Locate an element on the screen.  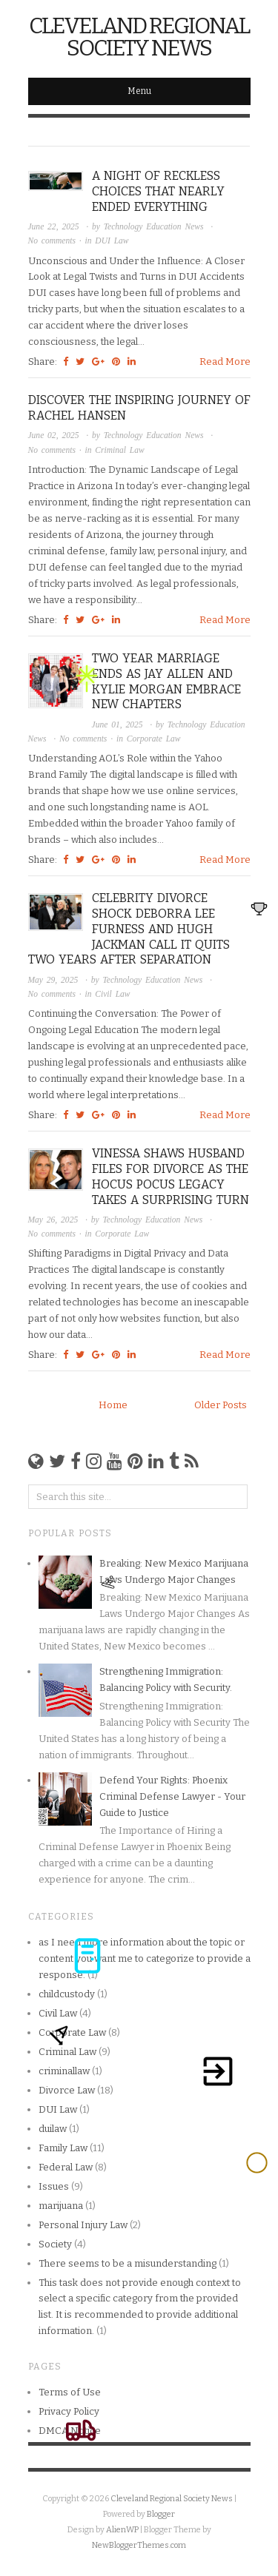
rotate text at a downward angle is located at coordinates (59, 2035).